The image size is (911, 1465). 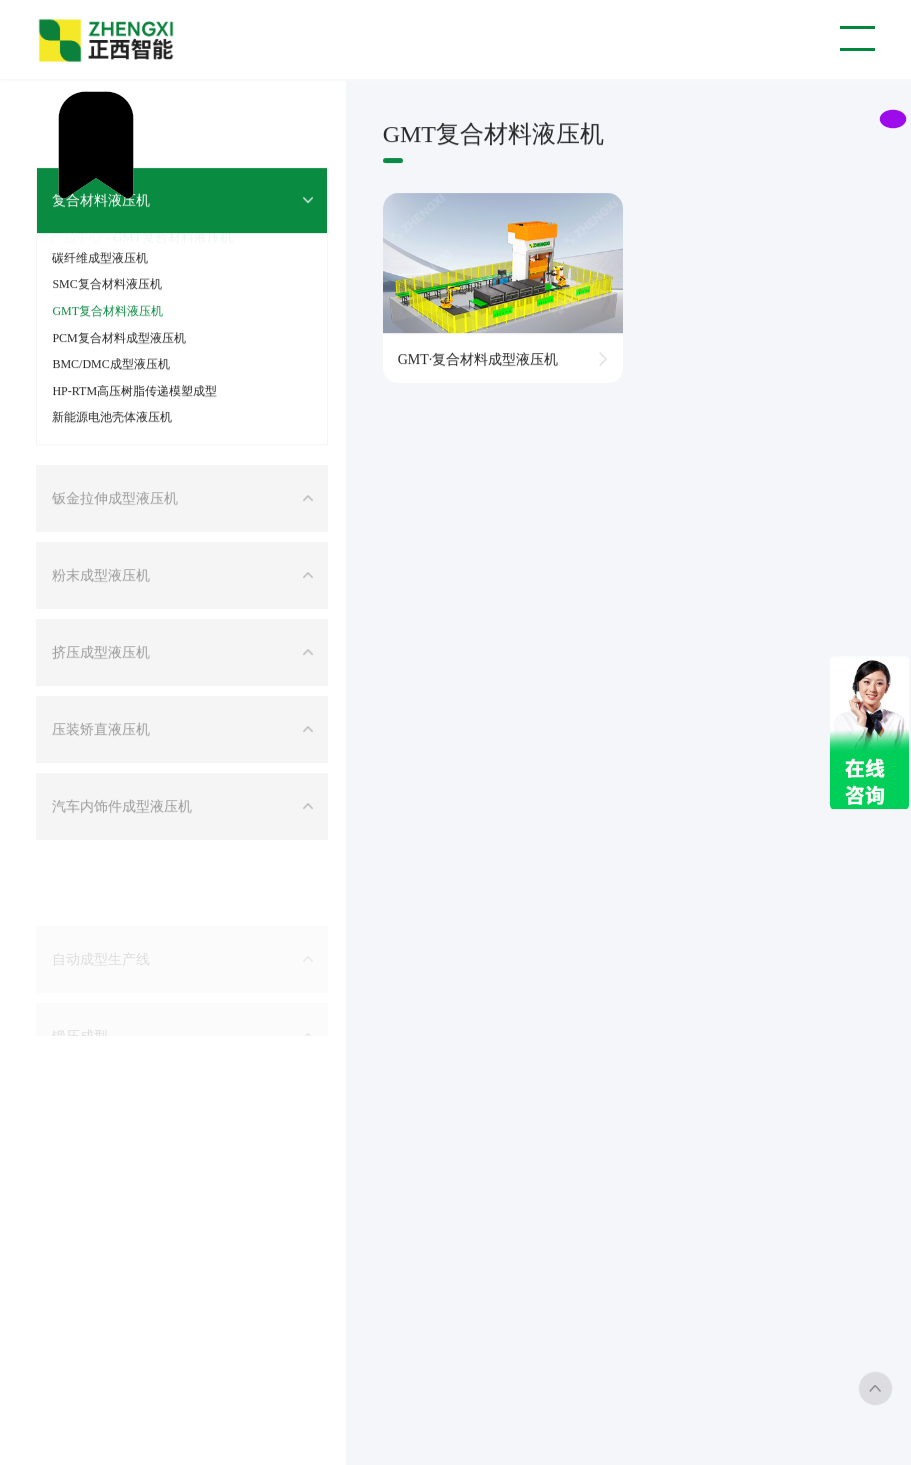 I want to click on a filled oval shape indicator, so click(x=893, y=119).